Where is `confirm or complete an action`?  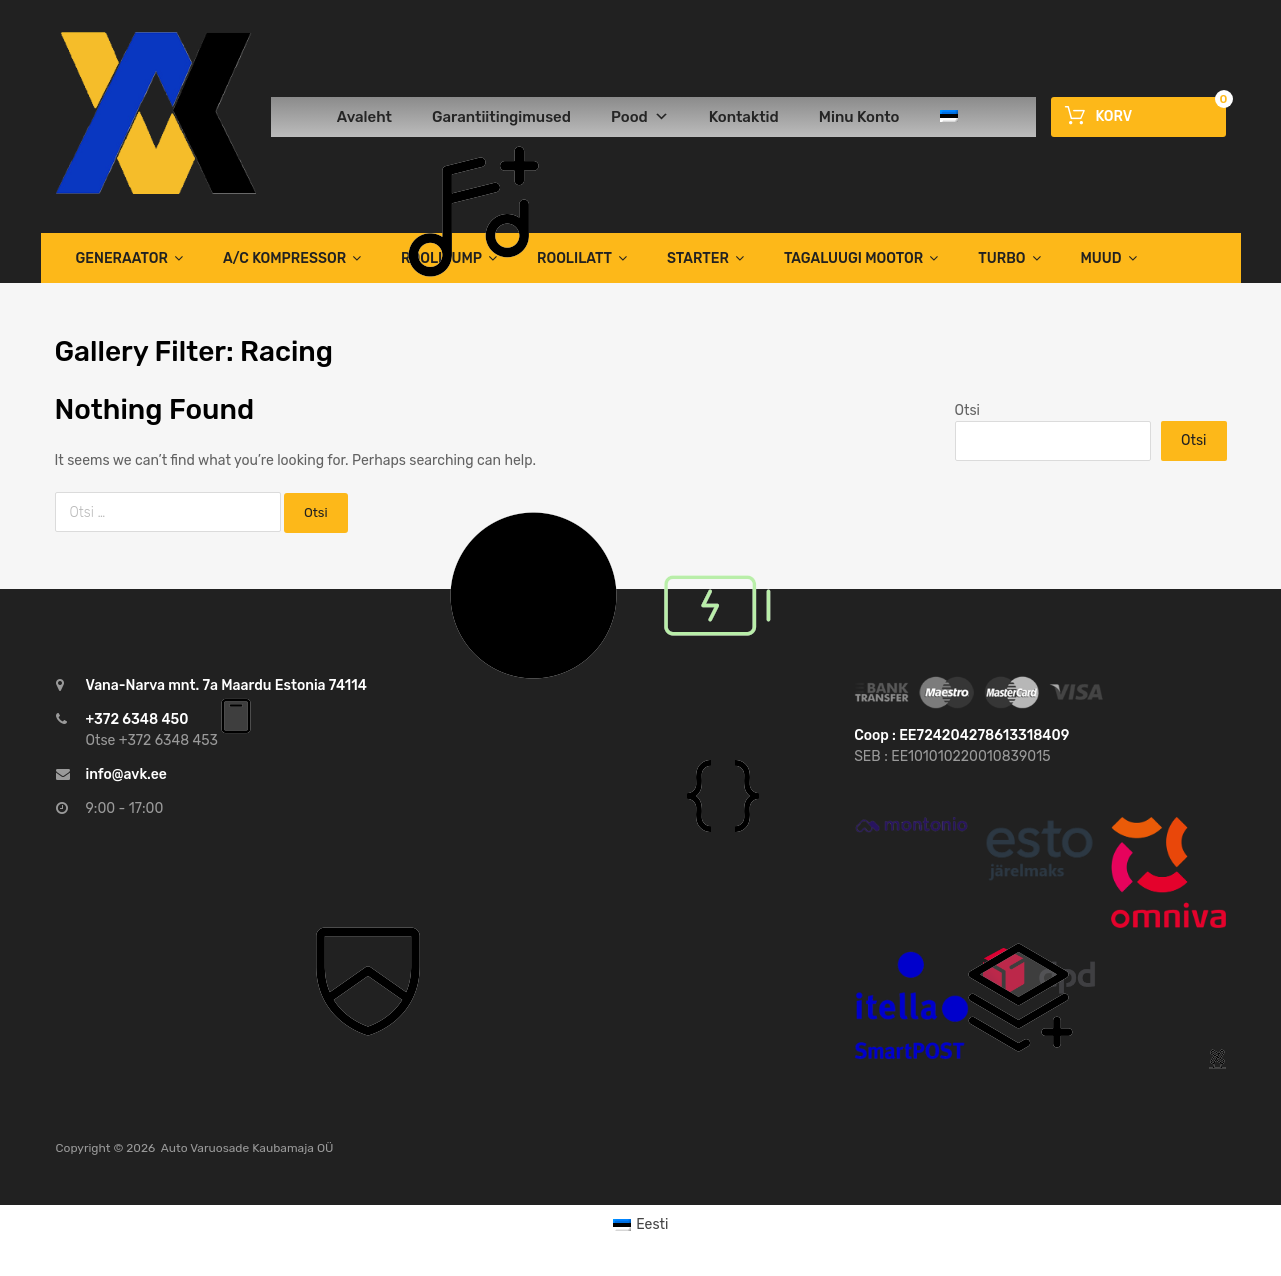 confirm or complete an action is located at coordinates (533, 595).